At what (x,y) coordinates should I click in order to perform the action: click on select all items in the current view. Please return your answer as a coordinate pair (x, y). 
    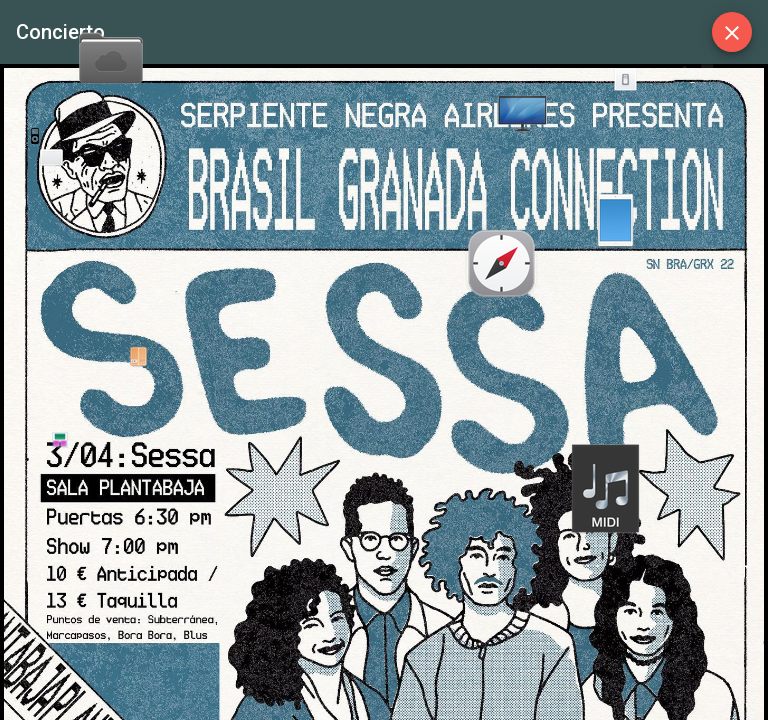
    Looking at the image, I should click on (60, 440).